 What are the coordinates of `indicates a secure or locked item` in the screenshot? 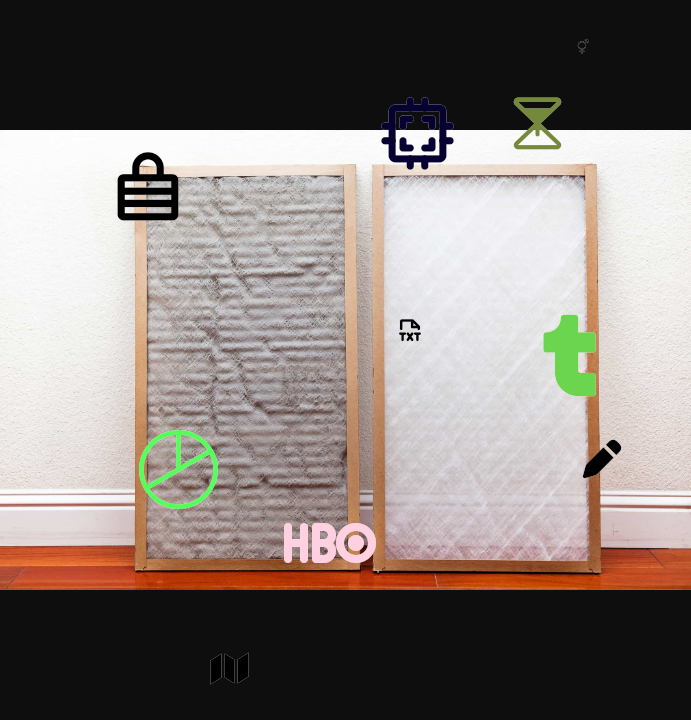 It's located at (148, 190).